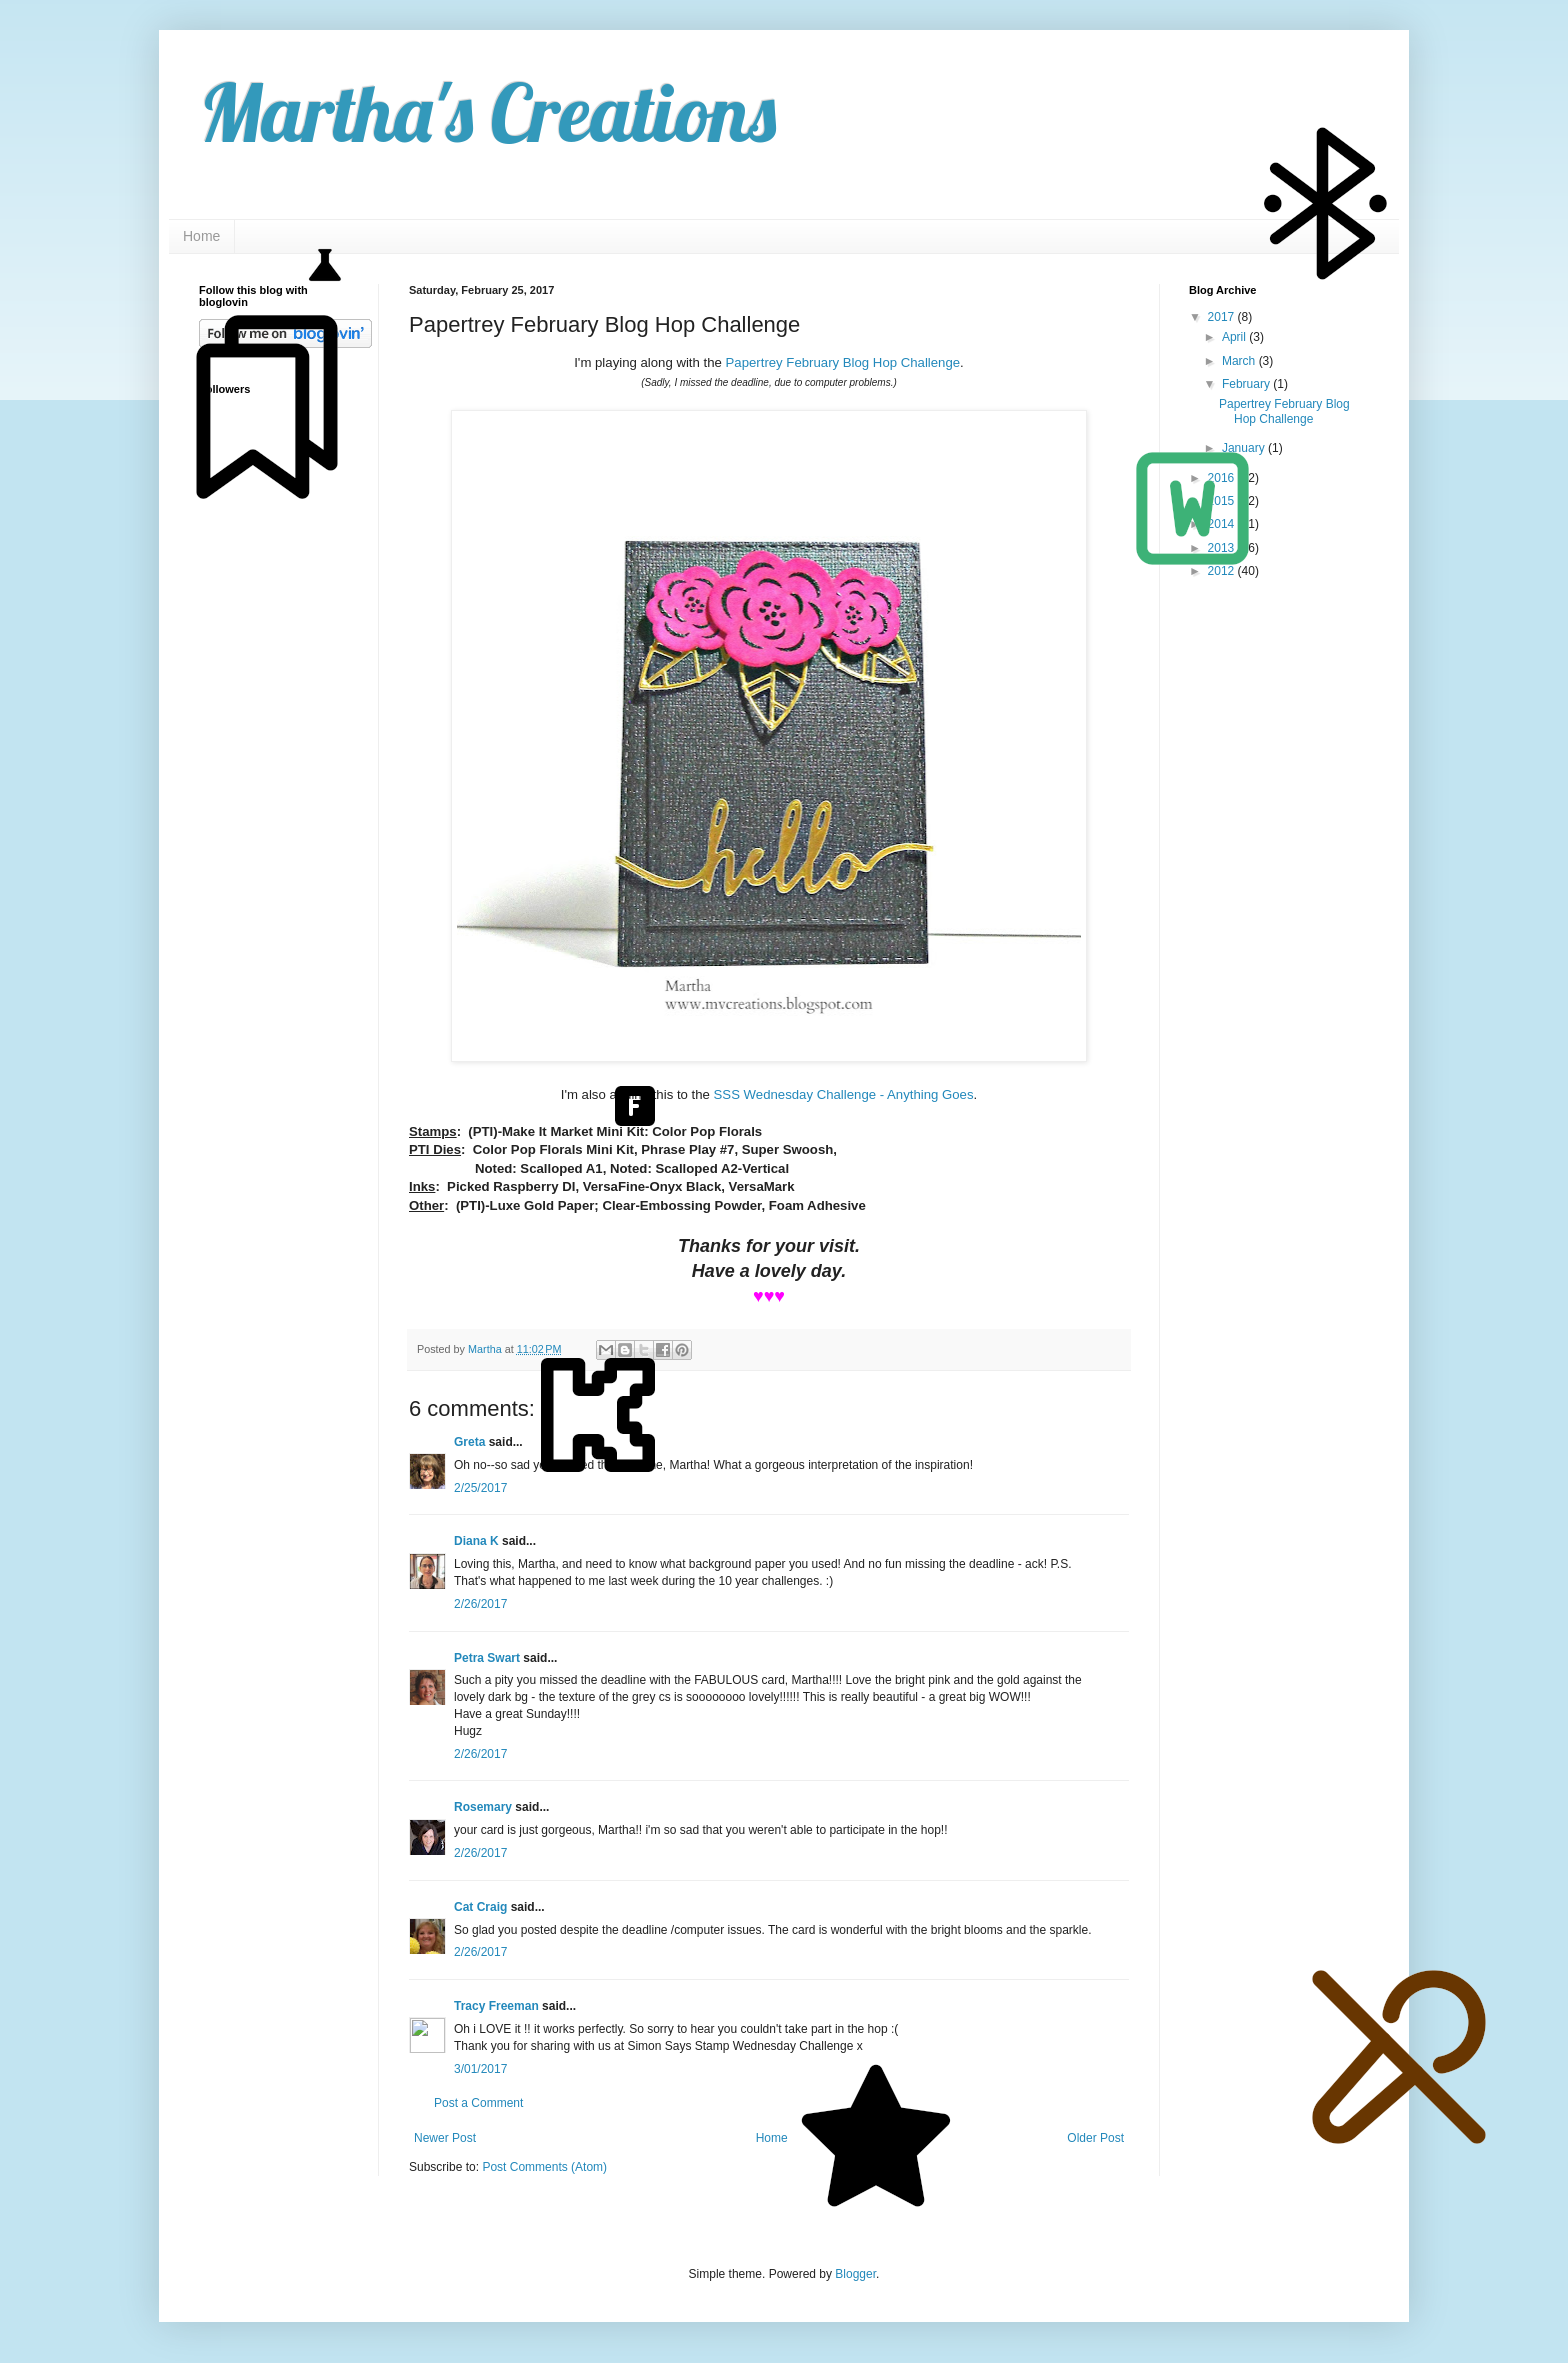 The height and width of the screenshot is (2363, 1568). What do you see at coordinates (1399, 2057) in the screenshot?
I see `mute microphone` at bounding box center [1399, 2057].